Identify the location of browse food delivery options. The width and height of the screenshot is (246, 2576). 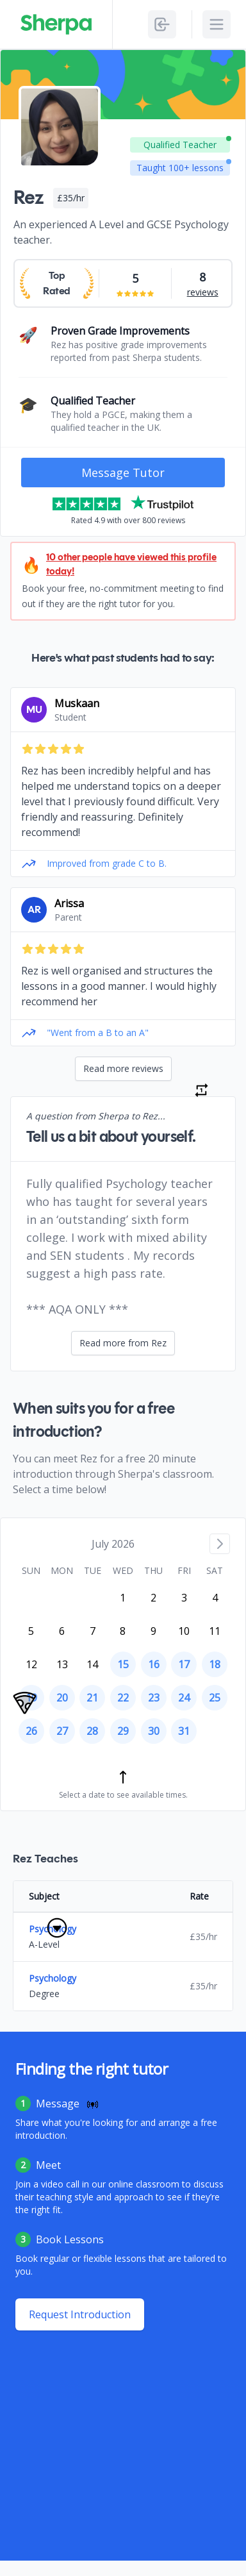
(24, 1702).